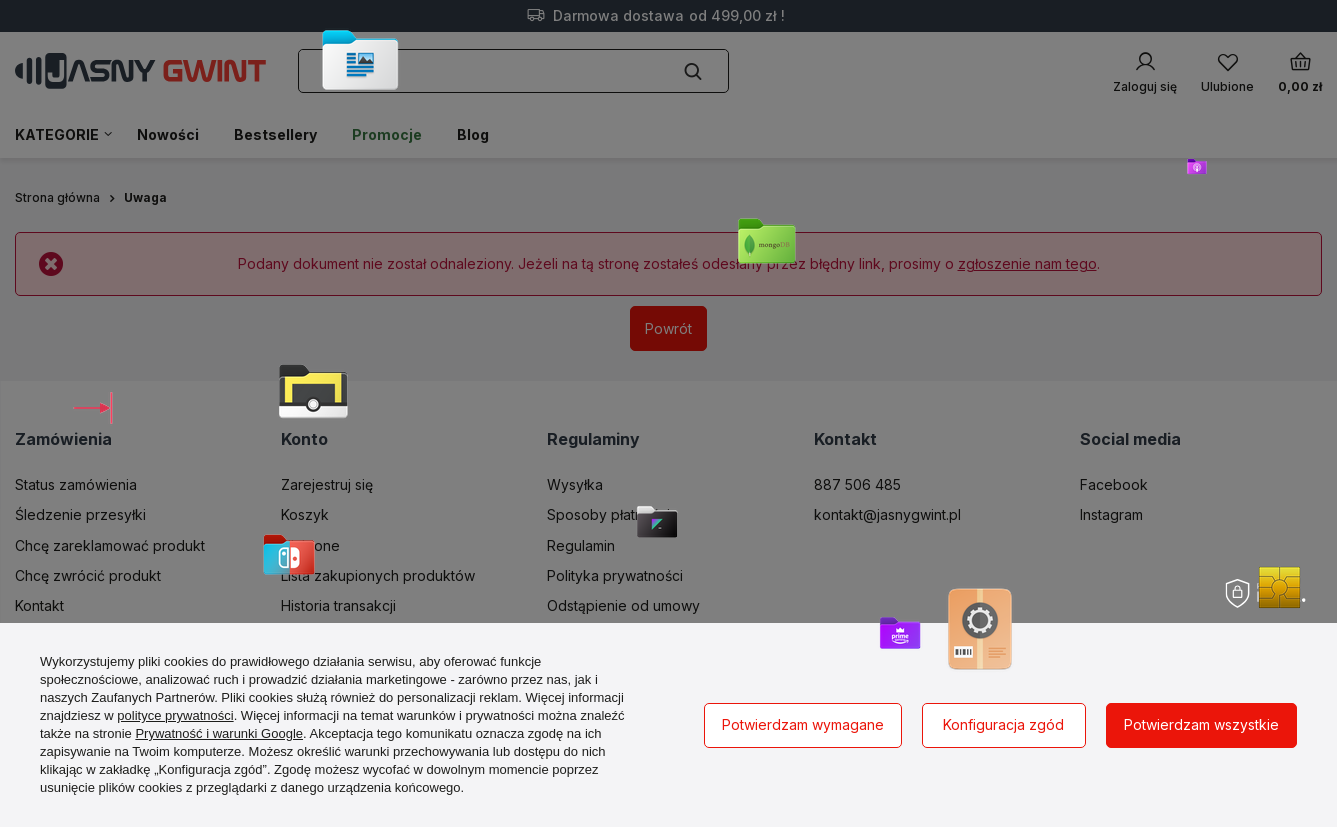  Describe the element at coordinates (360, 62) in the screenshot. I see `open folder containing LibreOffice Writer documents` at that location.